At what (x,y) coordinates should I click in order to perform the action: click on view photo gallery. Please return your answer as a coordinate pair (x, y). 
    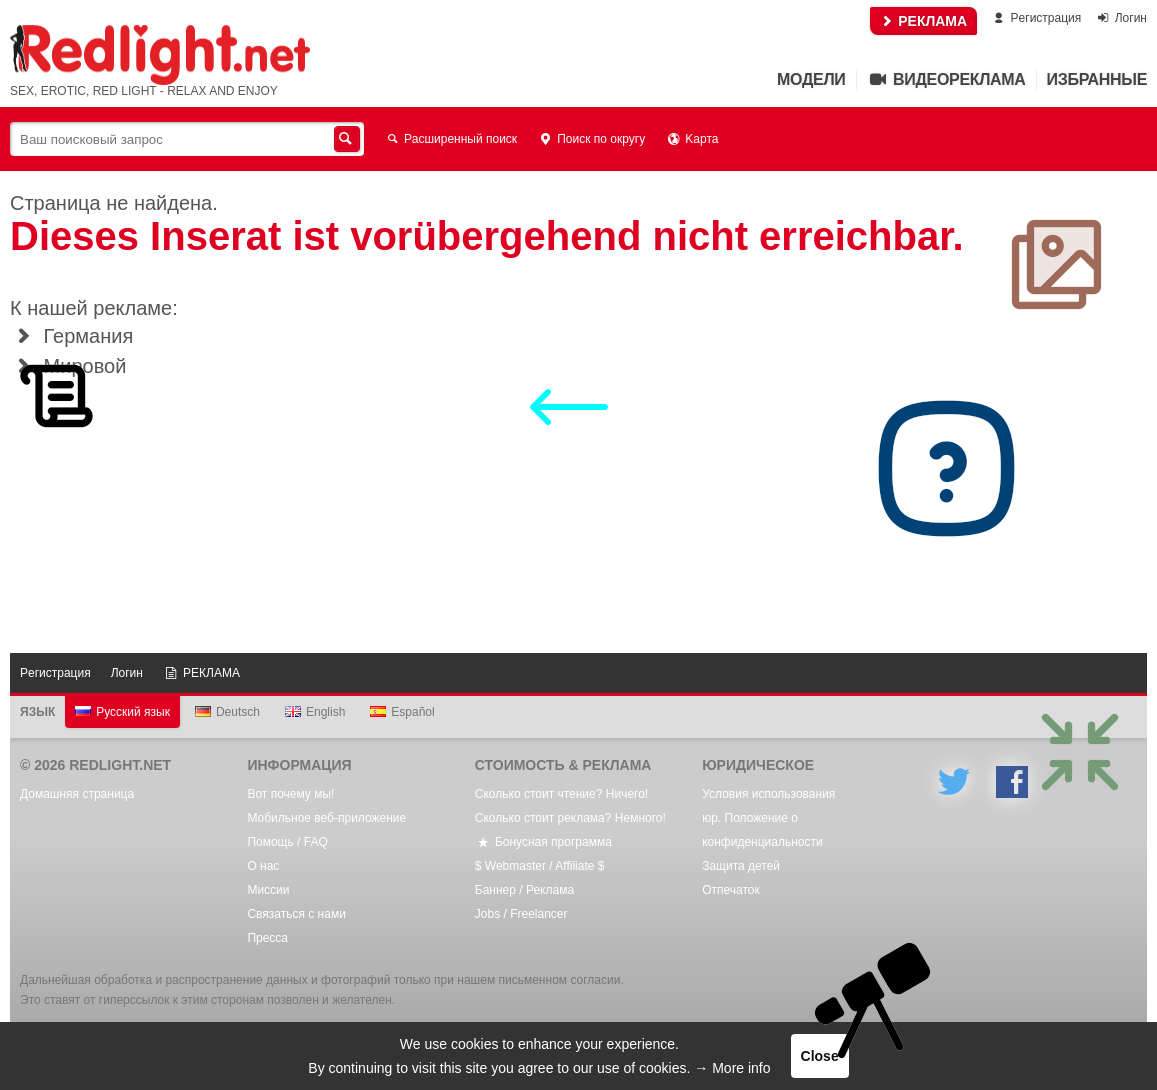
    Looking at the image, I should click on (1056, 264).